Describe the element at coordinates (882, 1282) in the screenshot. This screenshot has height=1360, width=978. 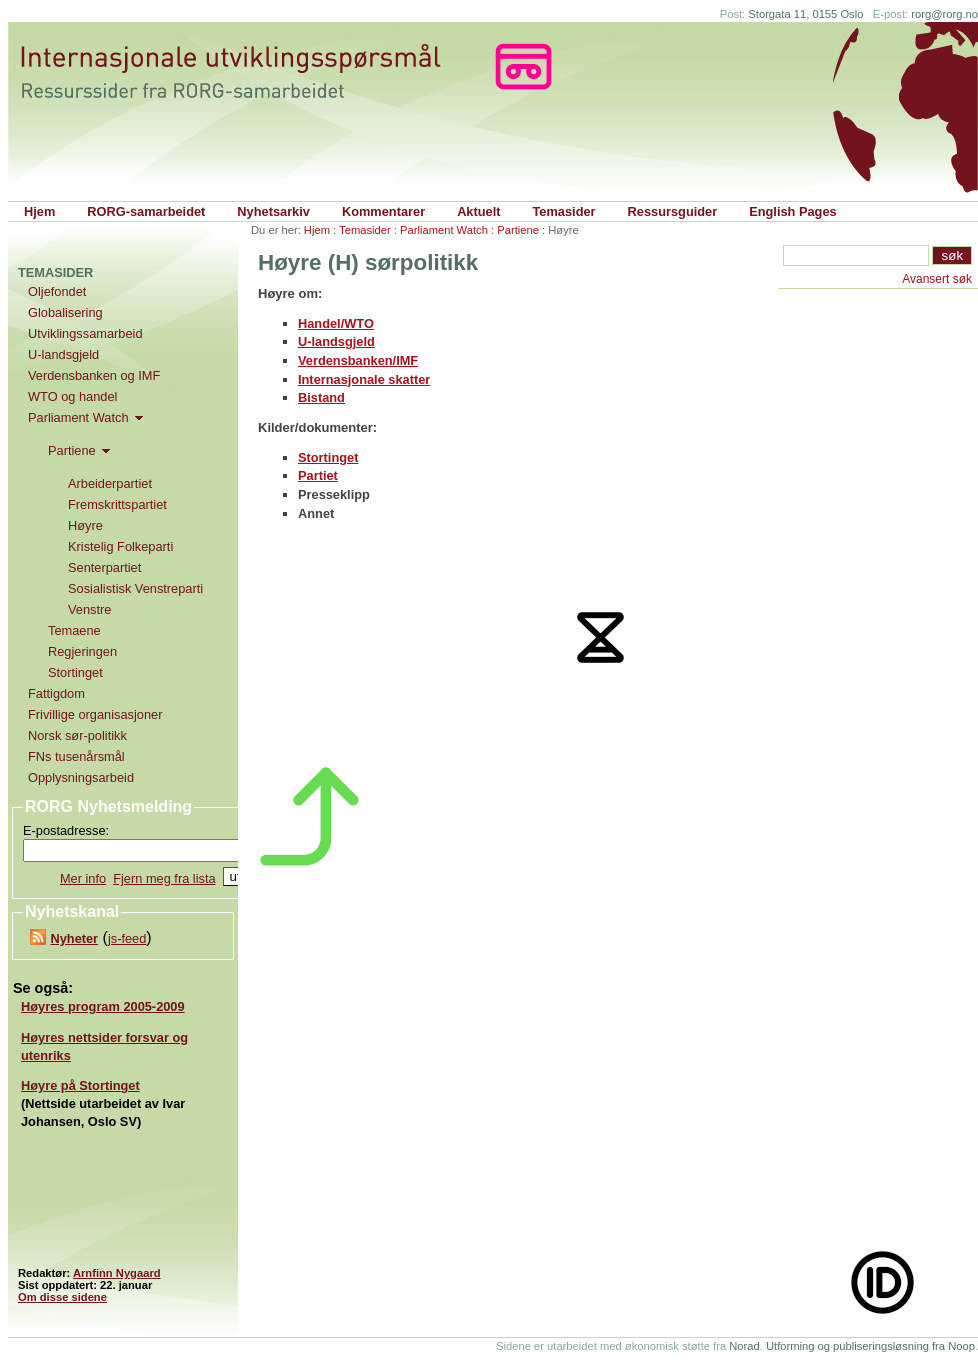
I see `connect to Pushbullet services` at that location.